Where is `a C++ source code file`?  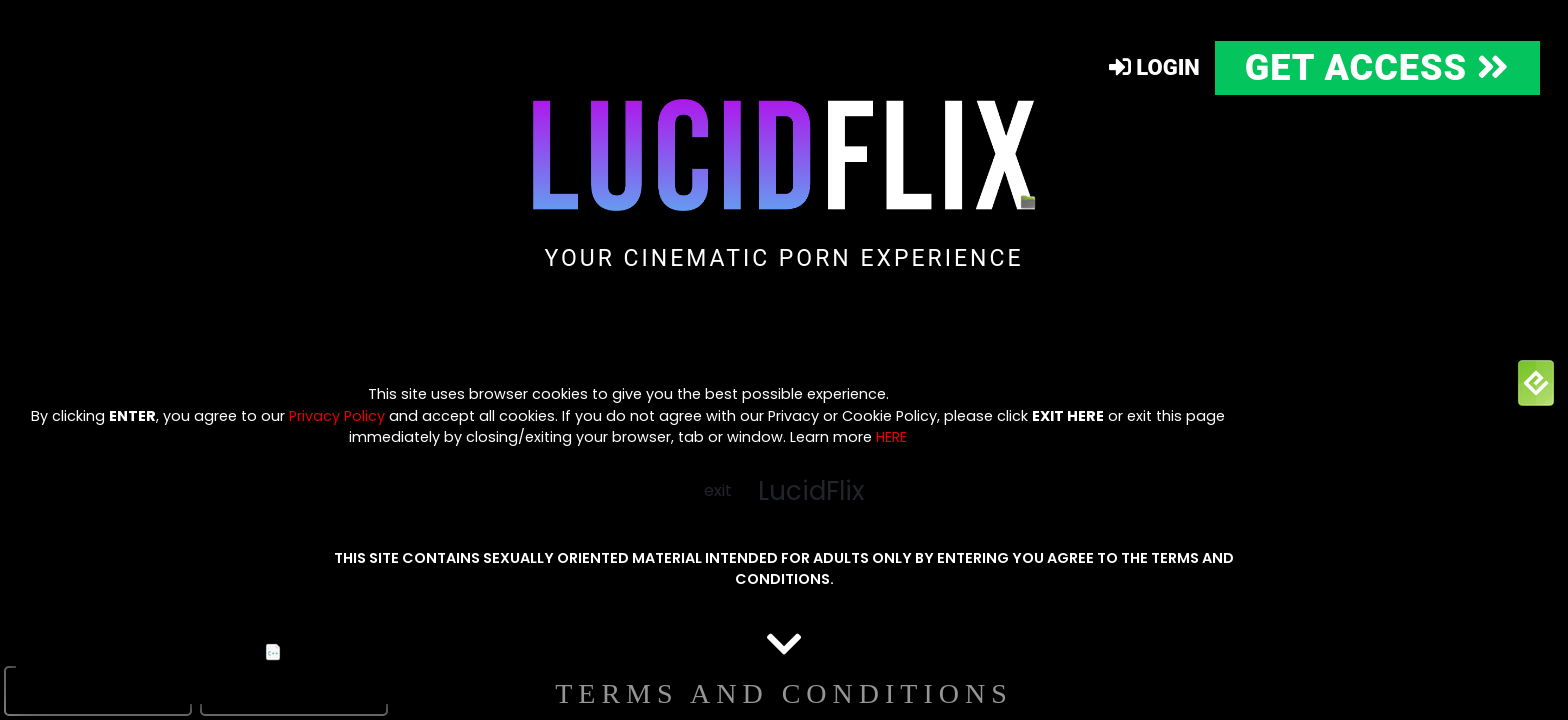 a C++ source code file is located at coordinates (273, 652).